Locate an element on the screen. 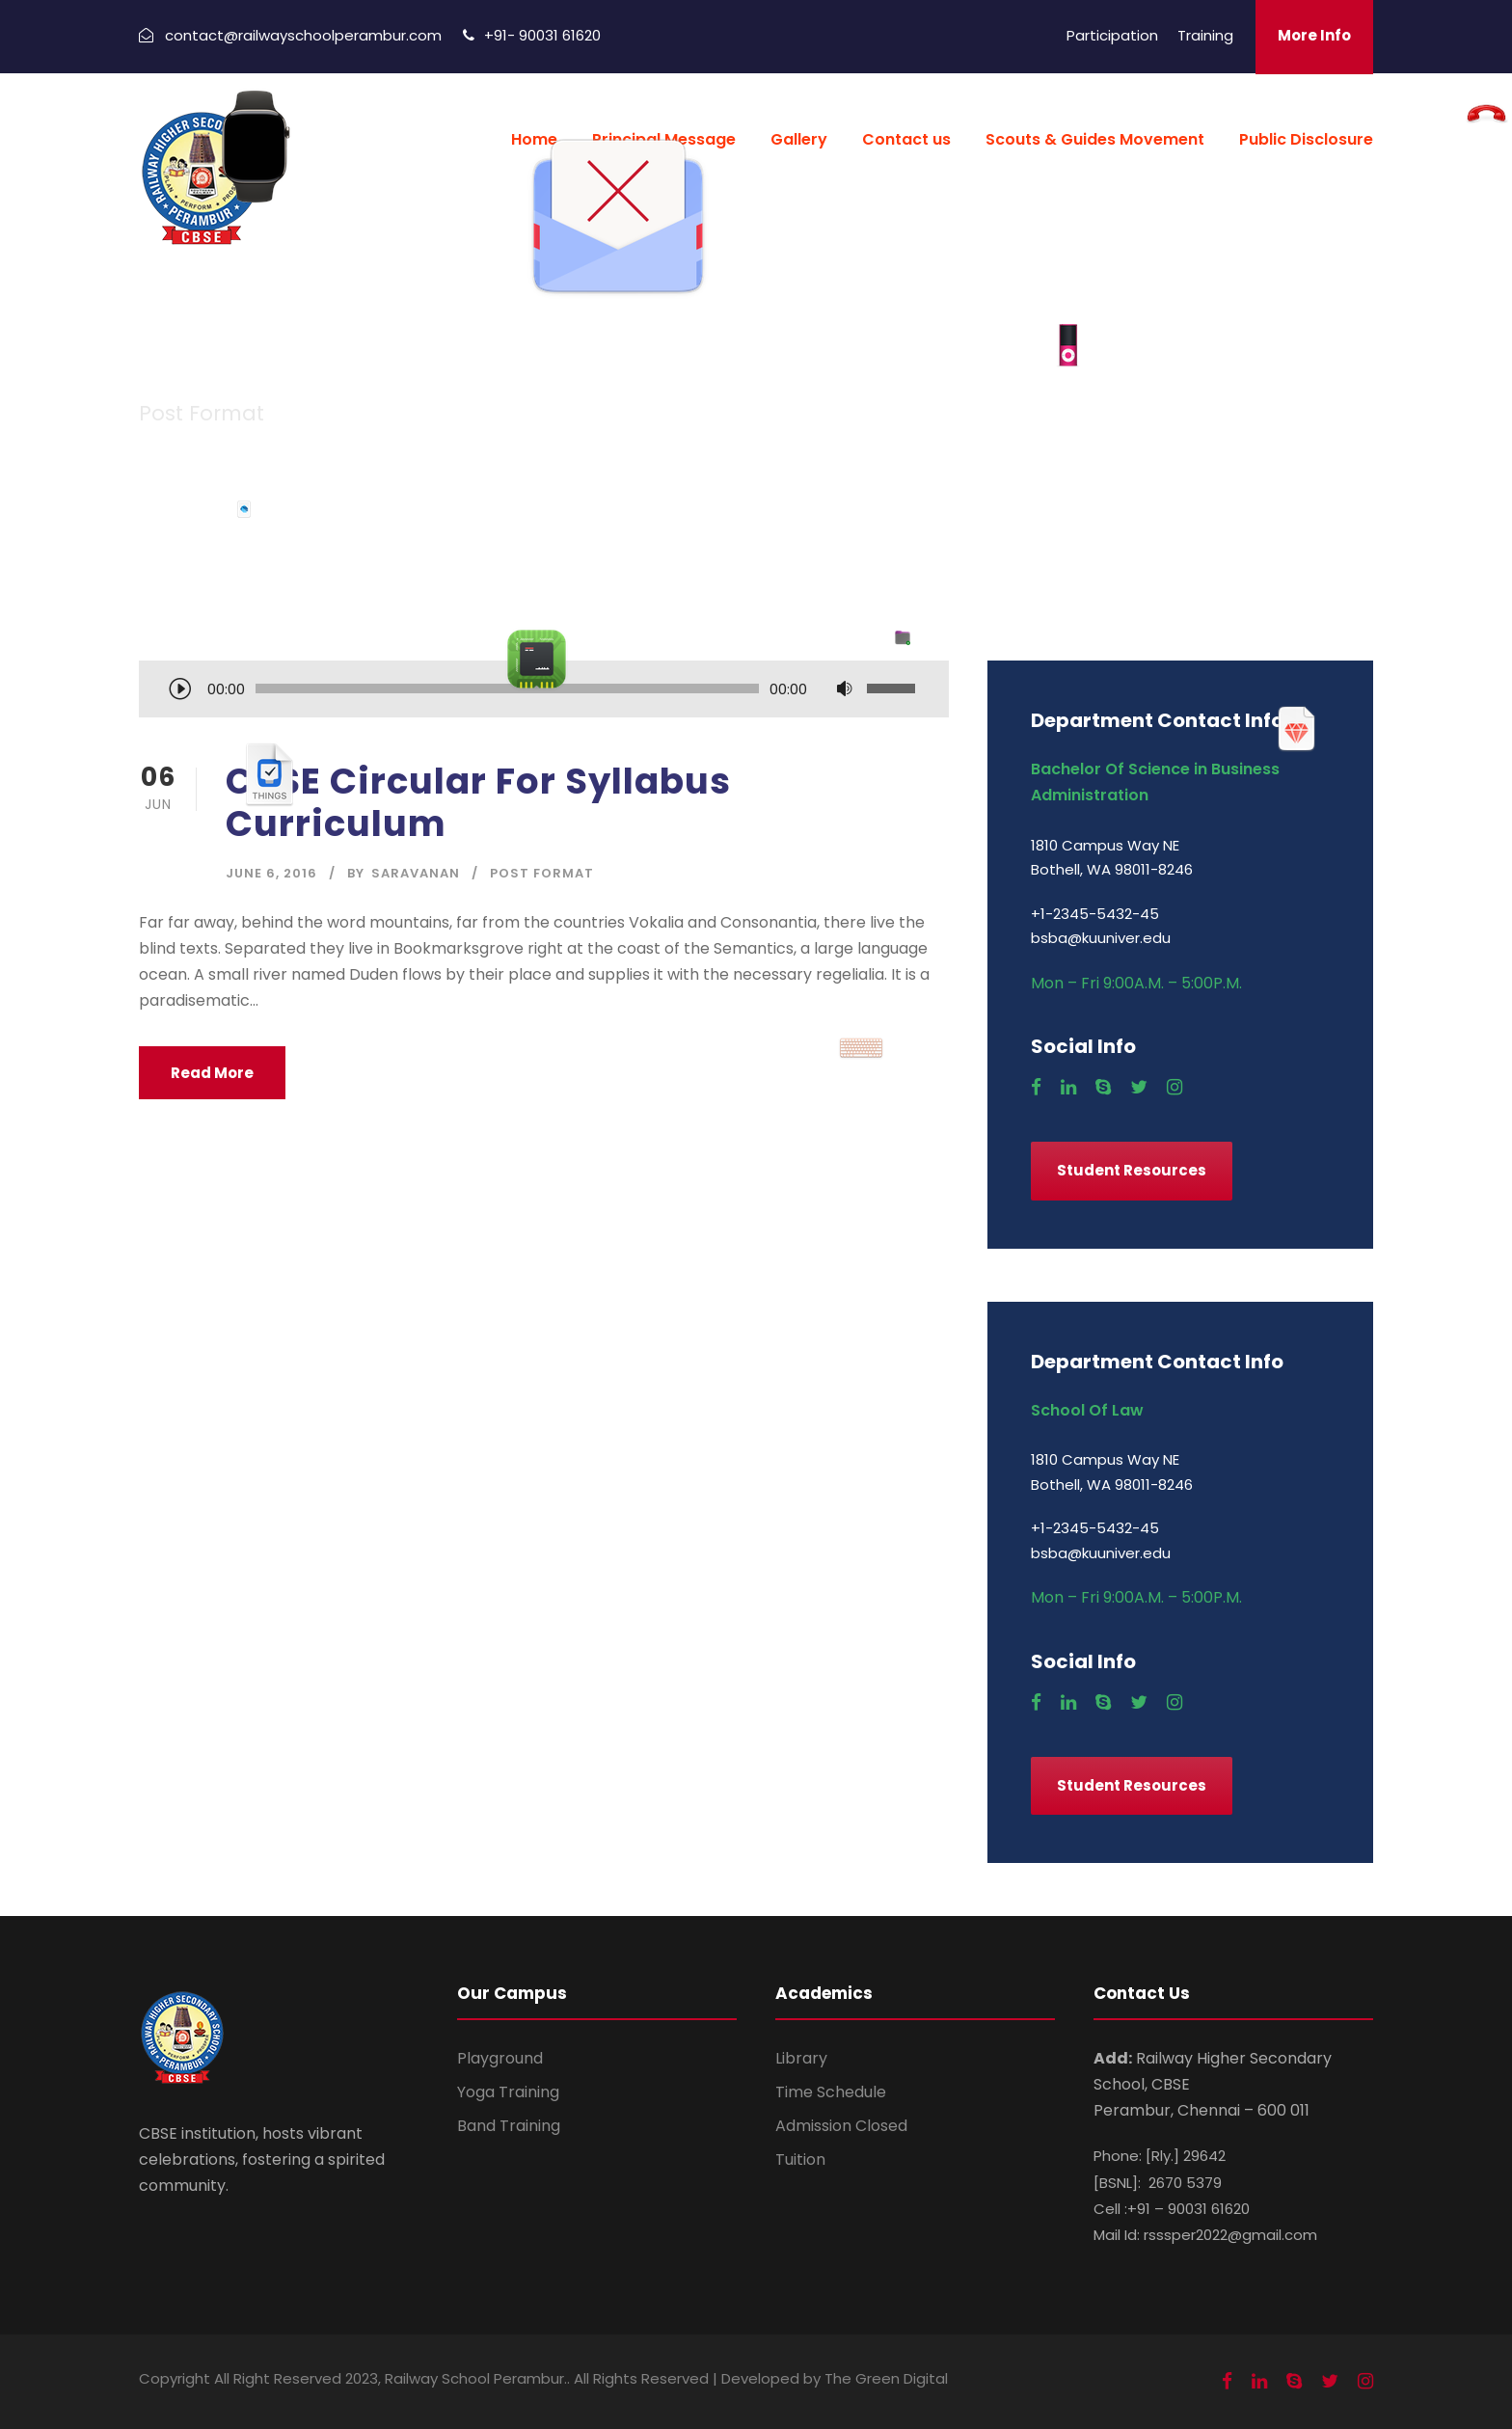 This screenshot has height=2429, width=1512. end the current call is located at coordinates (1486, 107).